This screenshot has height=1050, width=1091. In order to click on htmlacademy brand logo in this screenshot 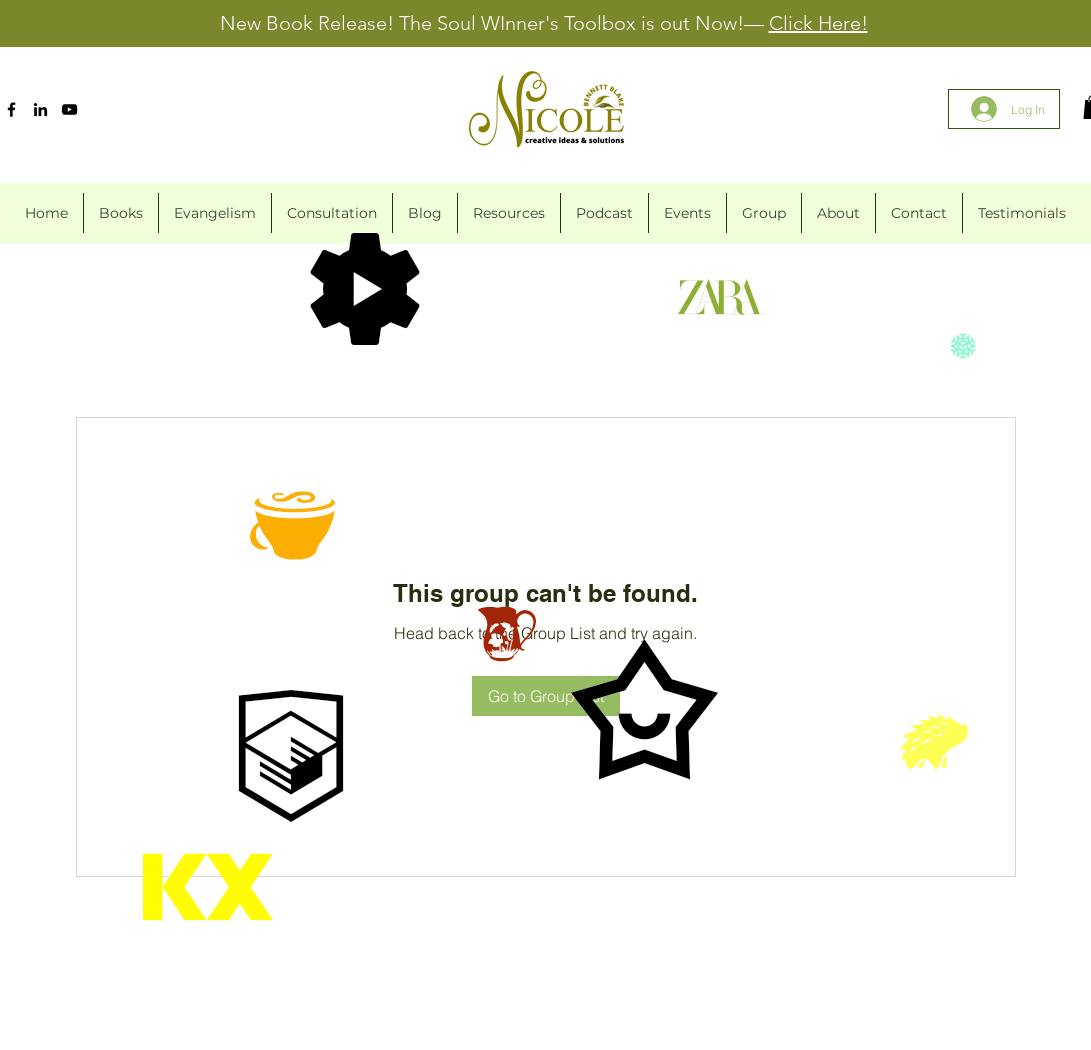, I will do `click(291, 756)`.